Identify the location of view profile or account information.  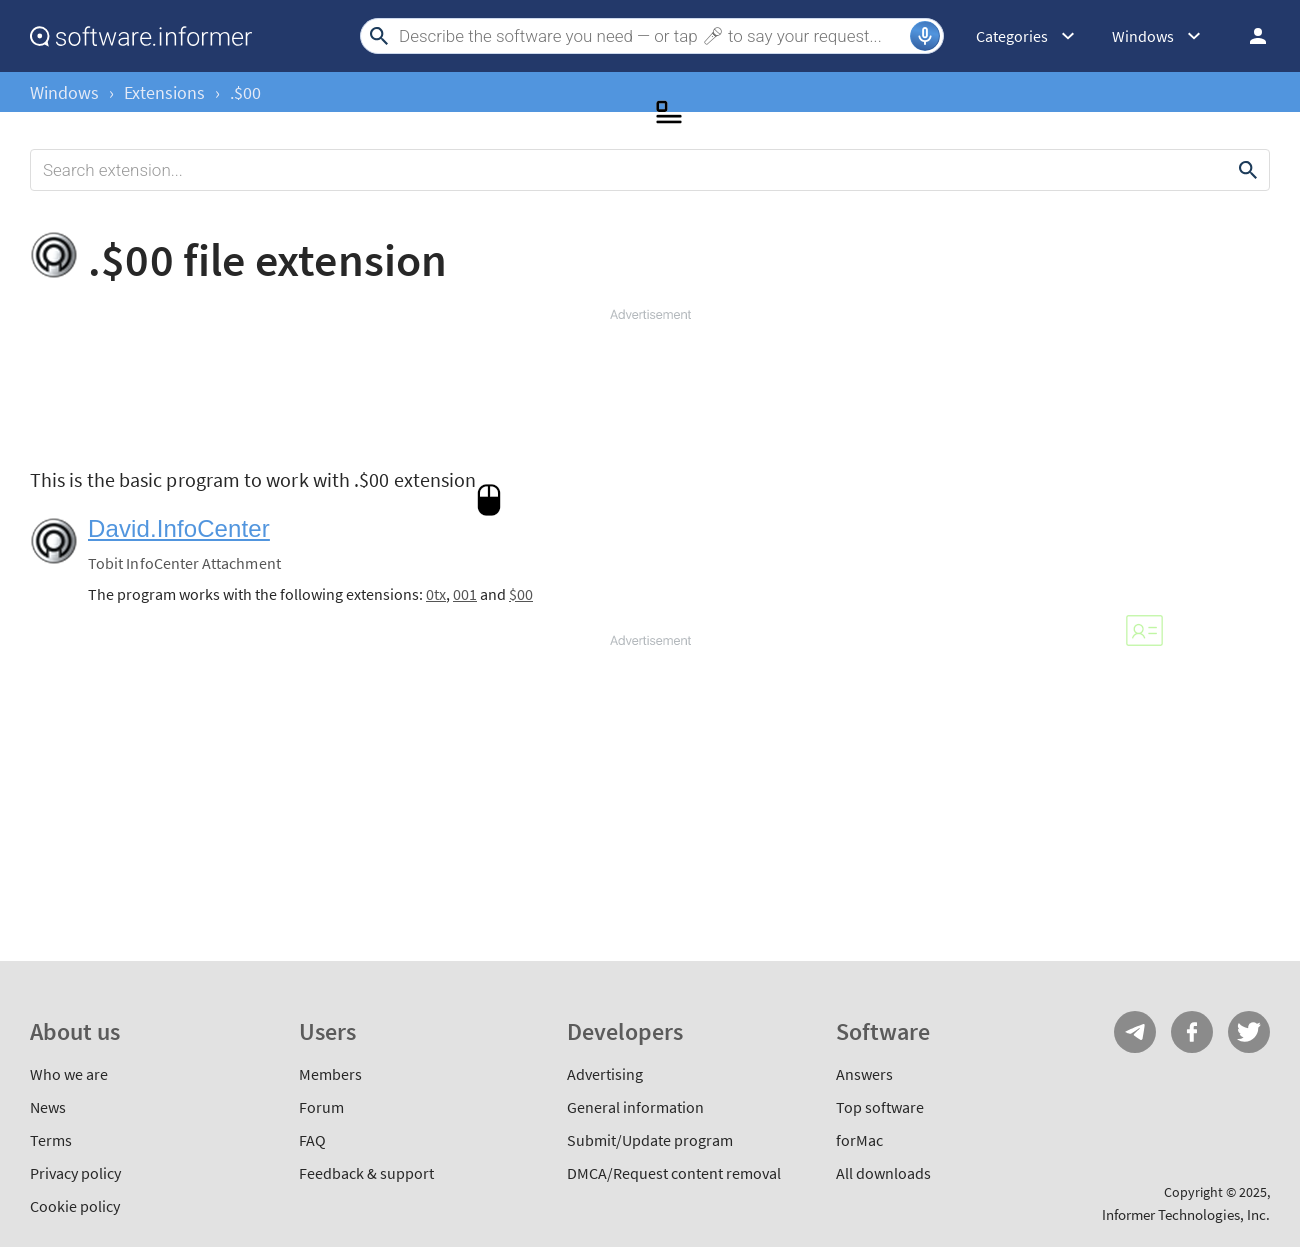
(1144, 630).